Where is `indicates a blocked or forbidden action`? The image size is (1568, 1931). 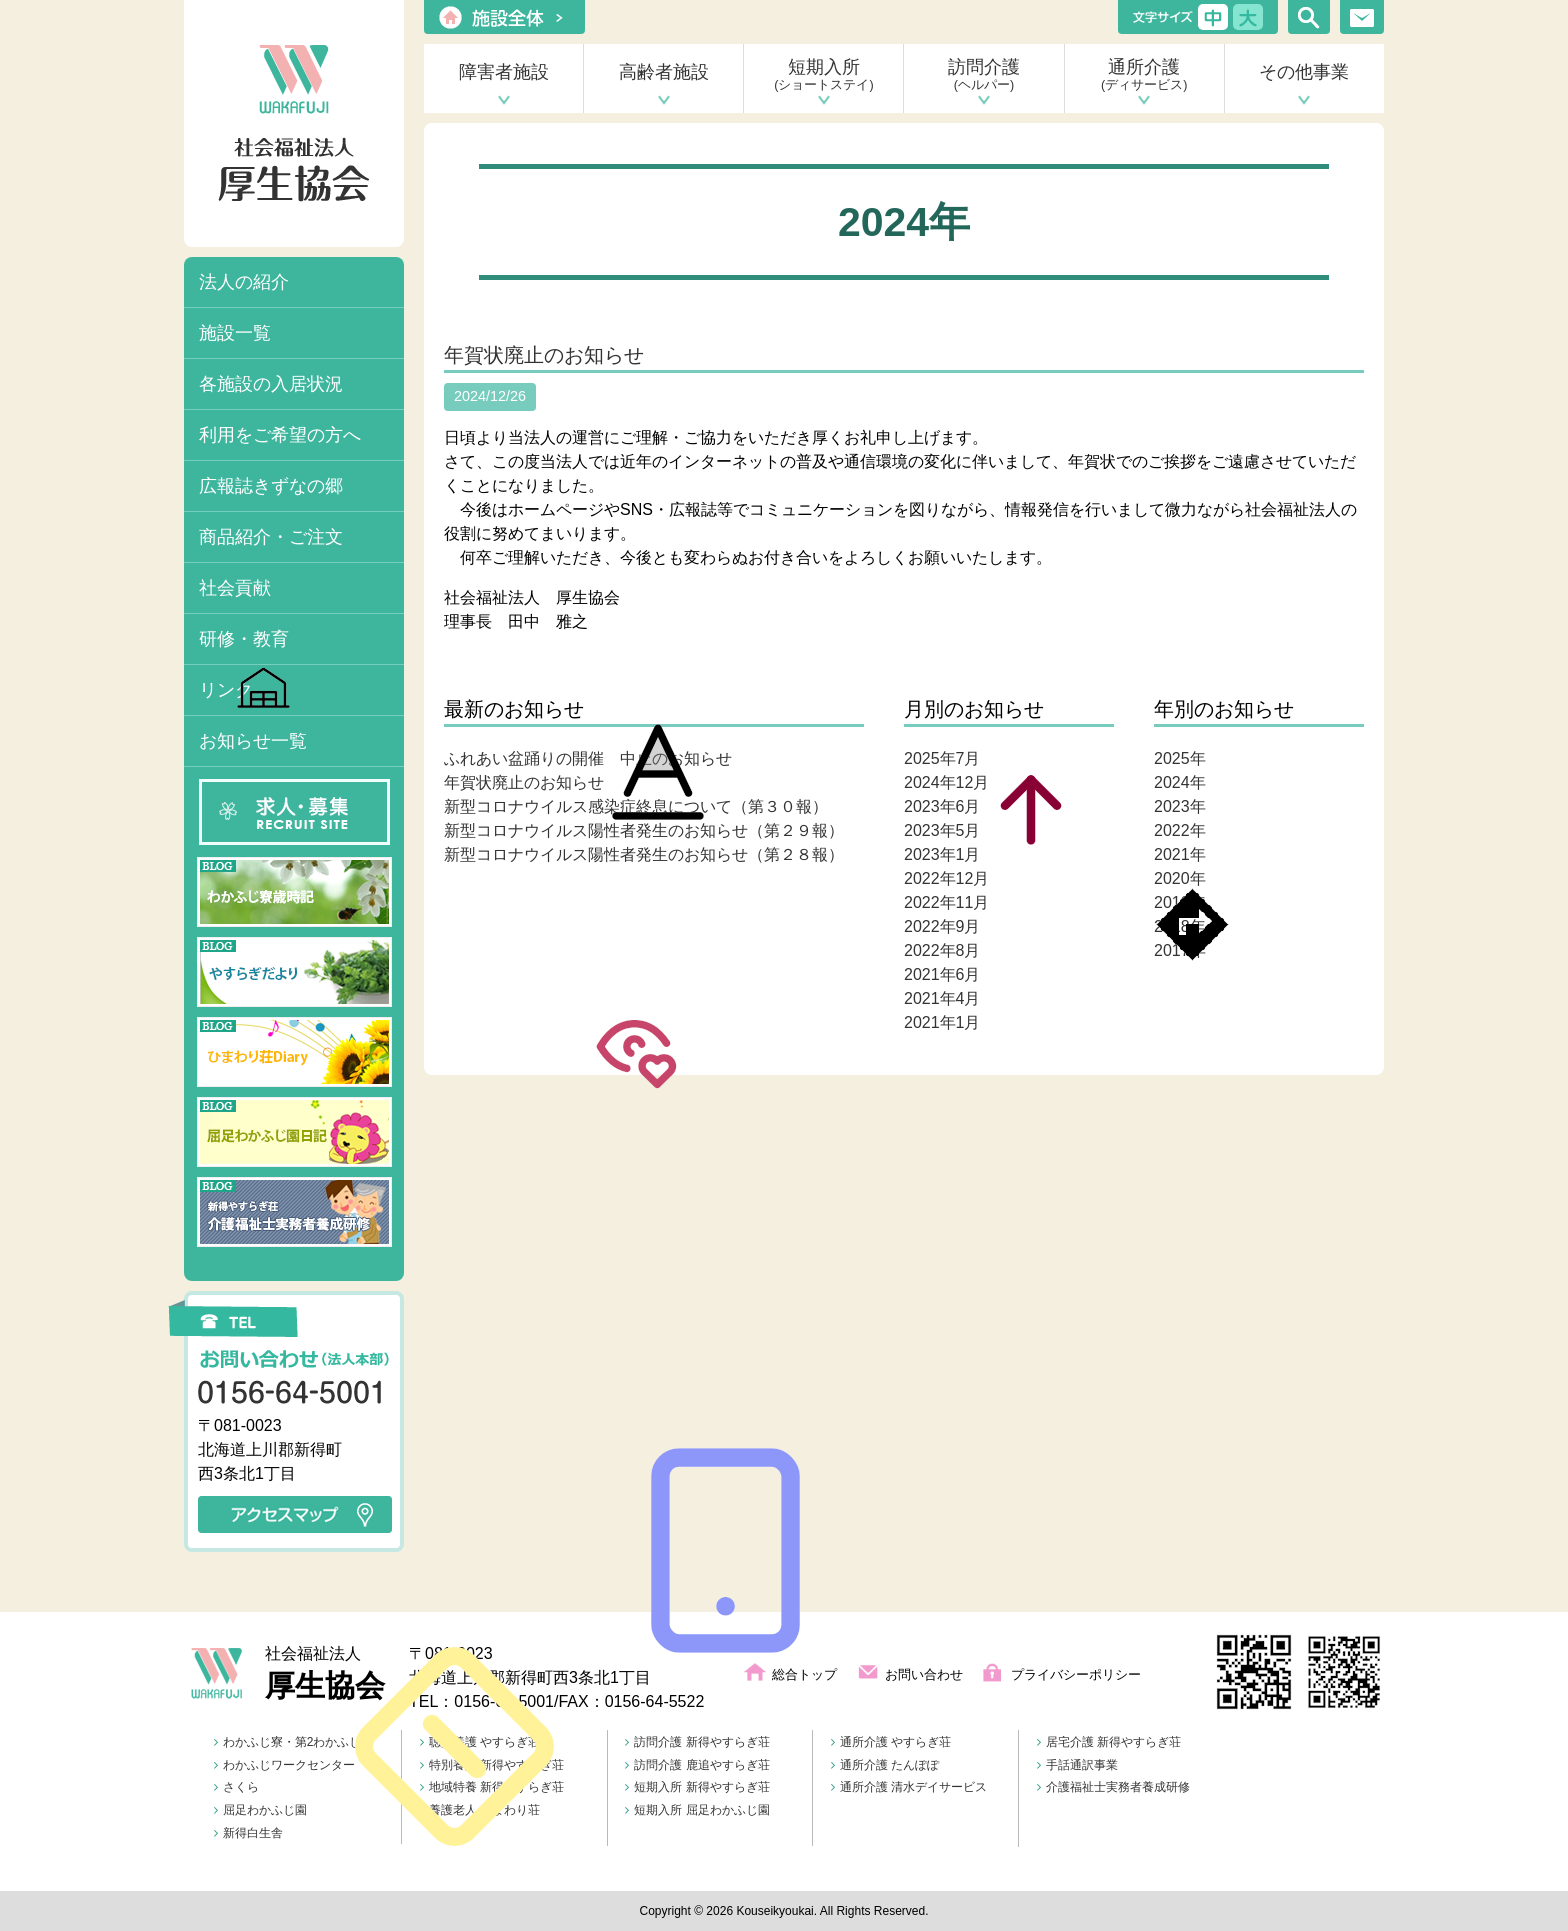
indicates a blocked or forbidden action is located at coordinates (454, 1746).